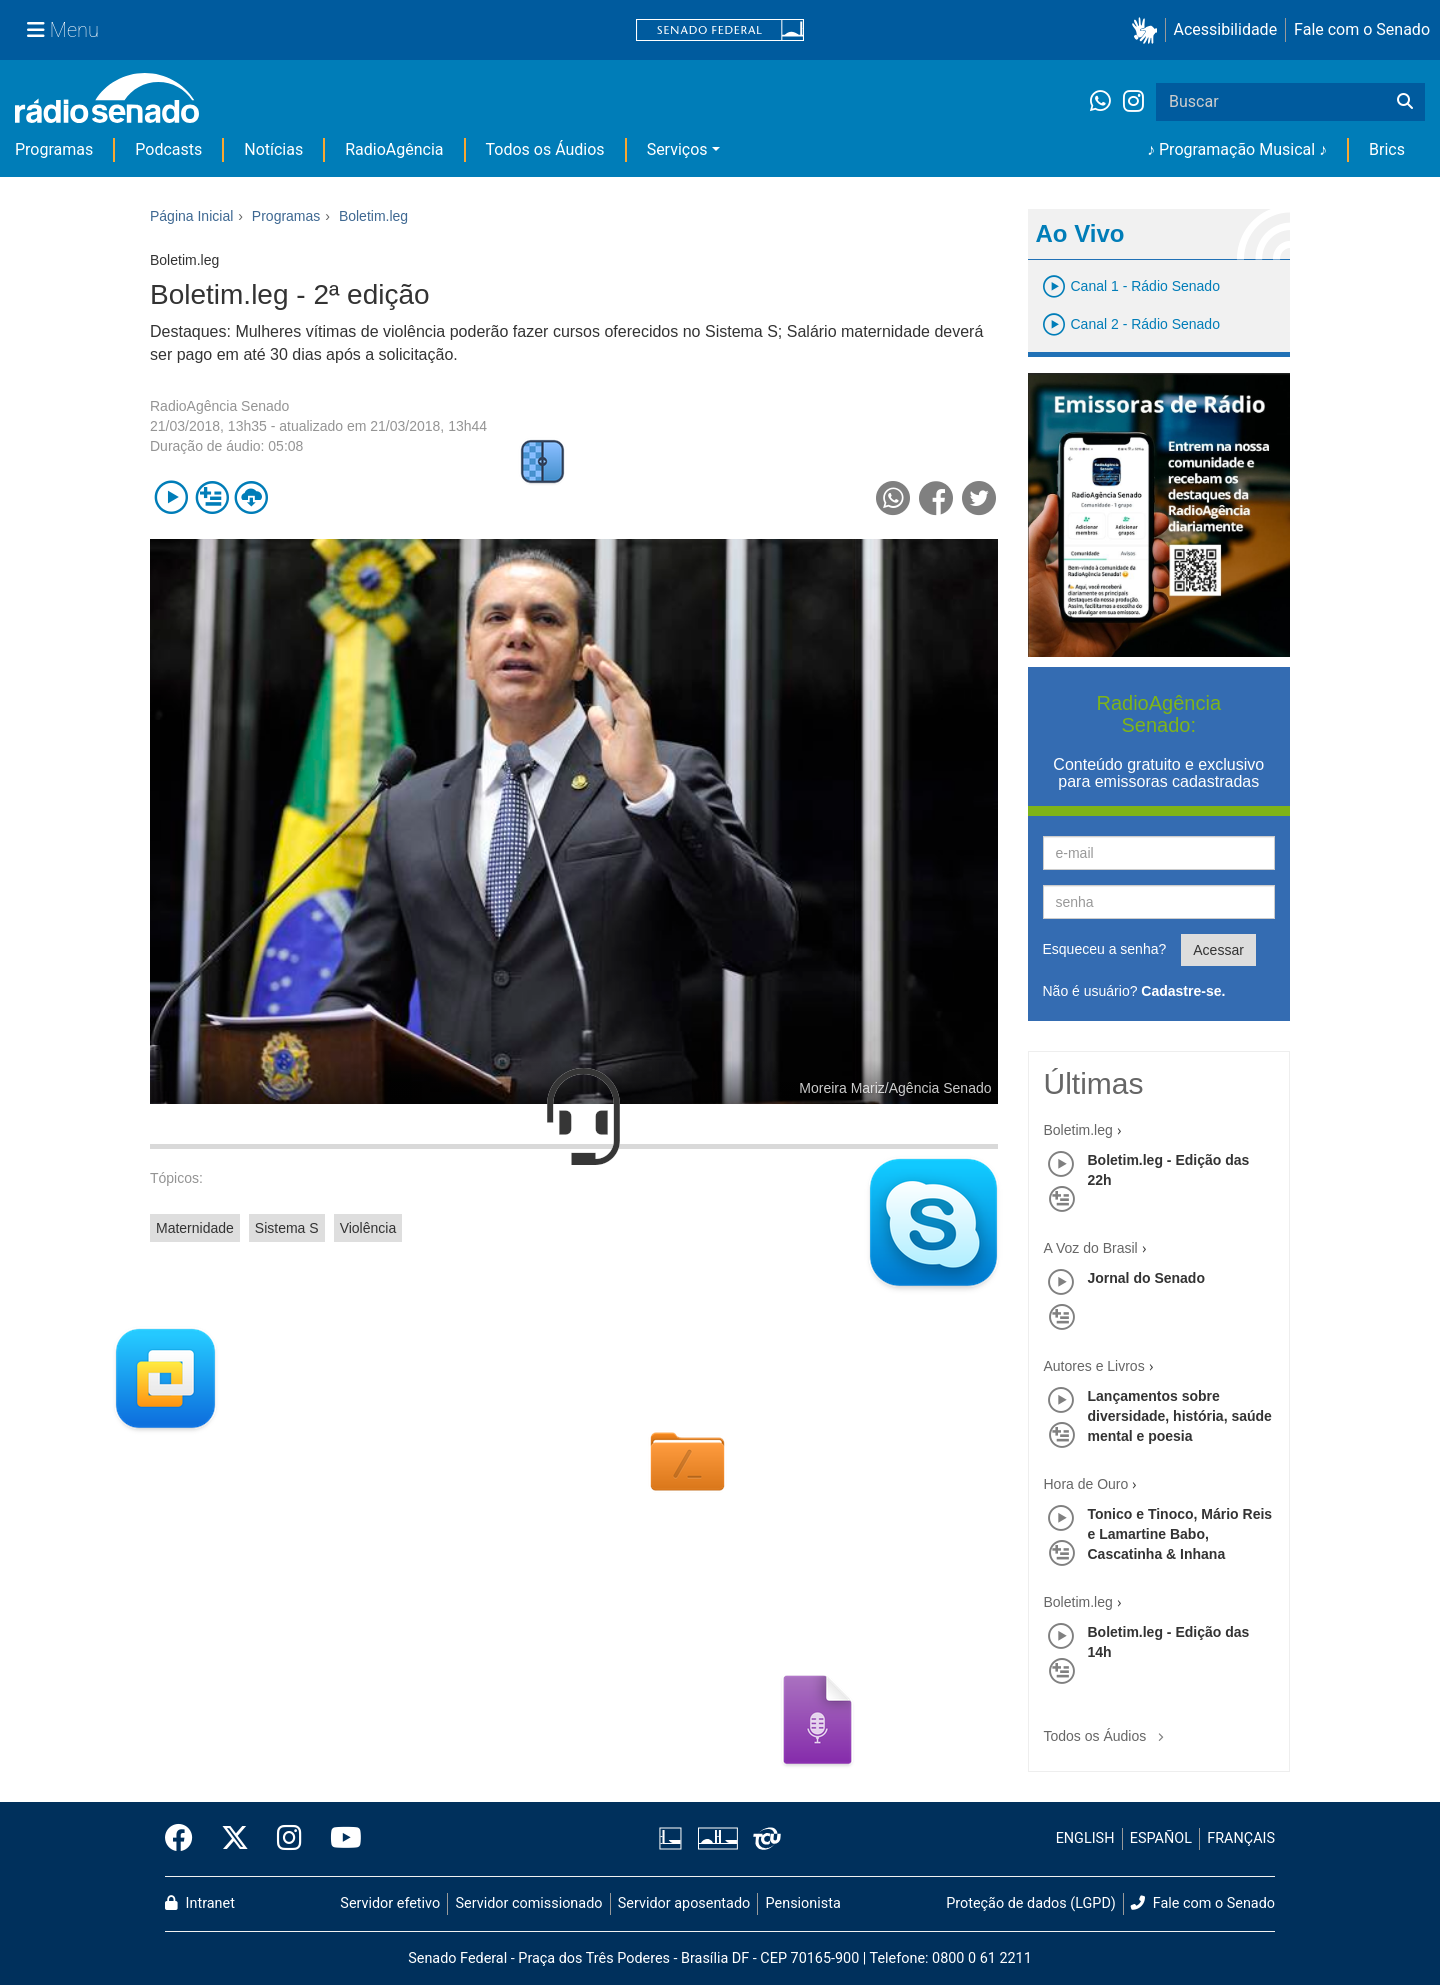  Describe the element at coordinates (687, 1461) in the screenshot. I see `access the root directory` at that location.